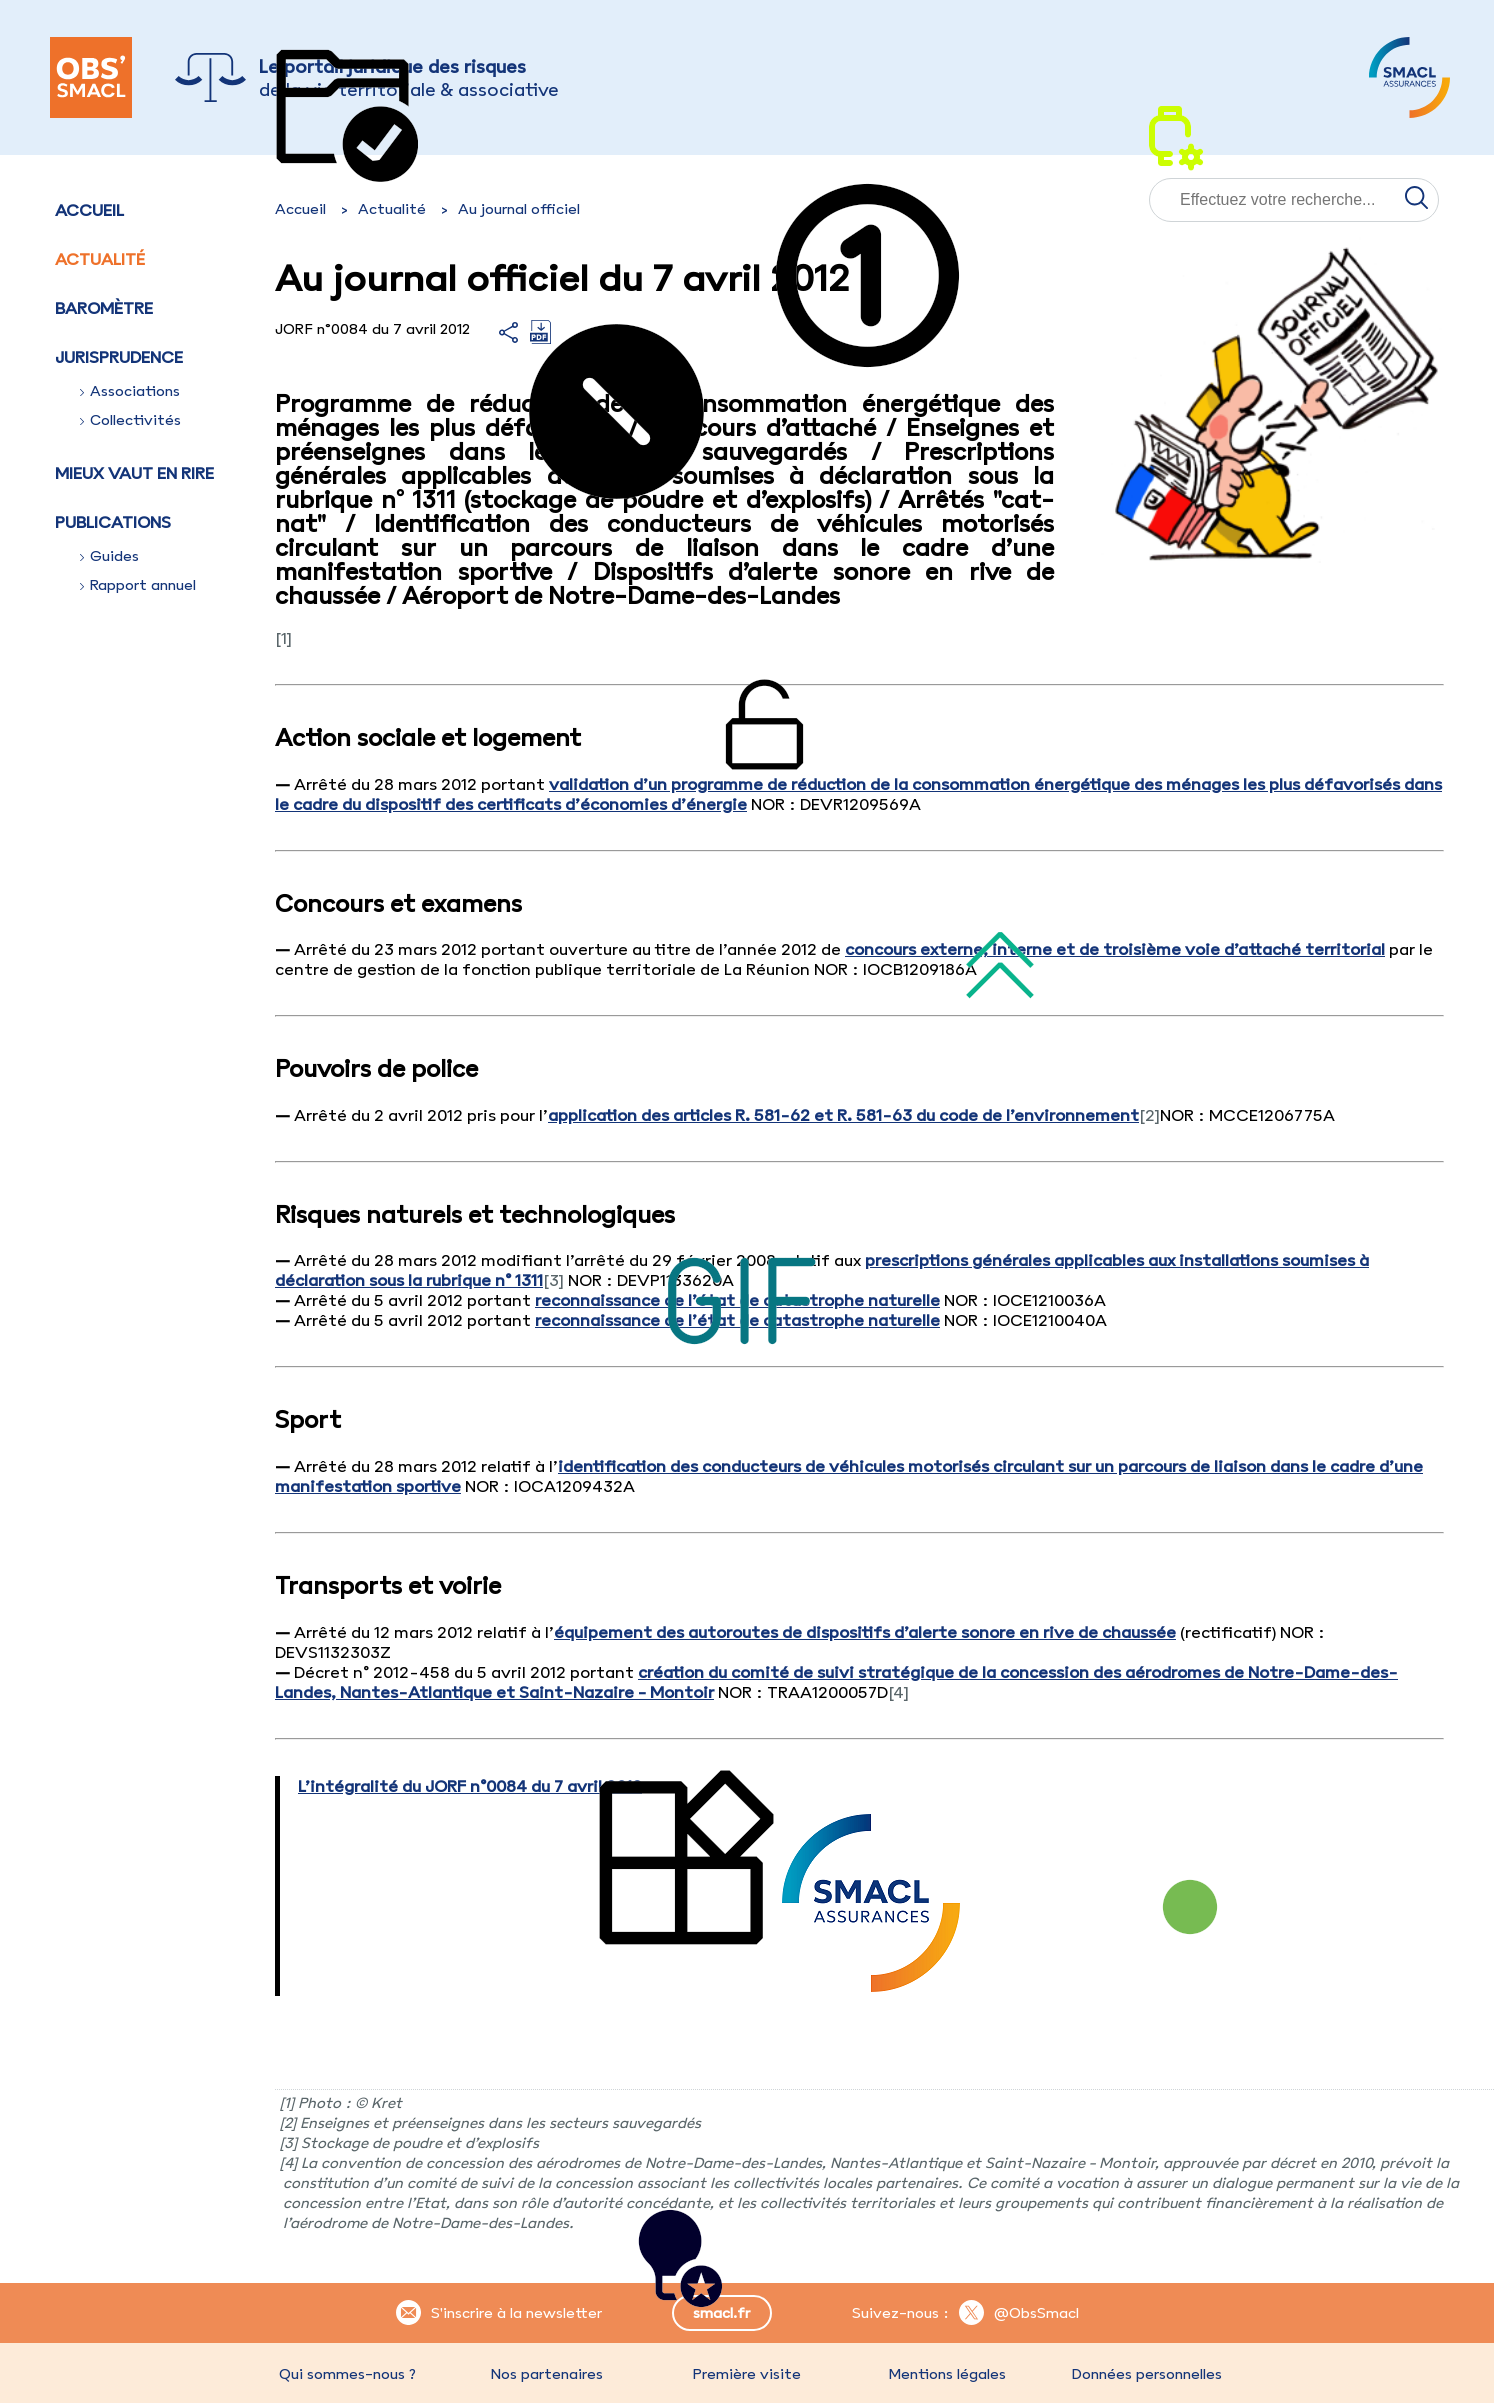  I want to click on collapse code section above, so click(1001, 967).